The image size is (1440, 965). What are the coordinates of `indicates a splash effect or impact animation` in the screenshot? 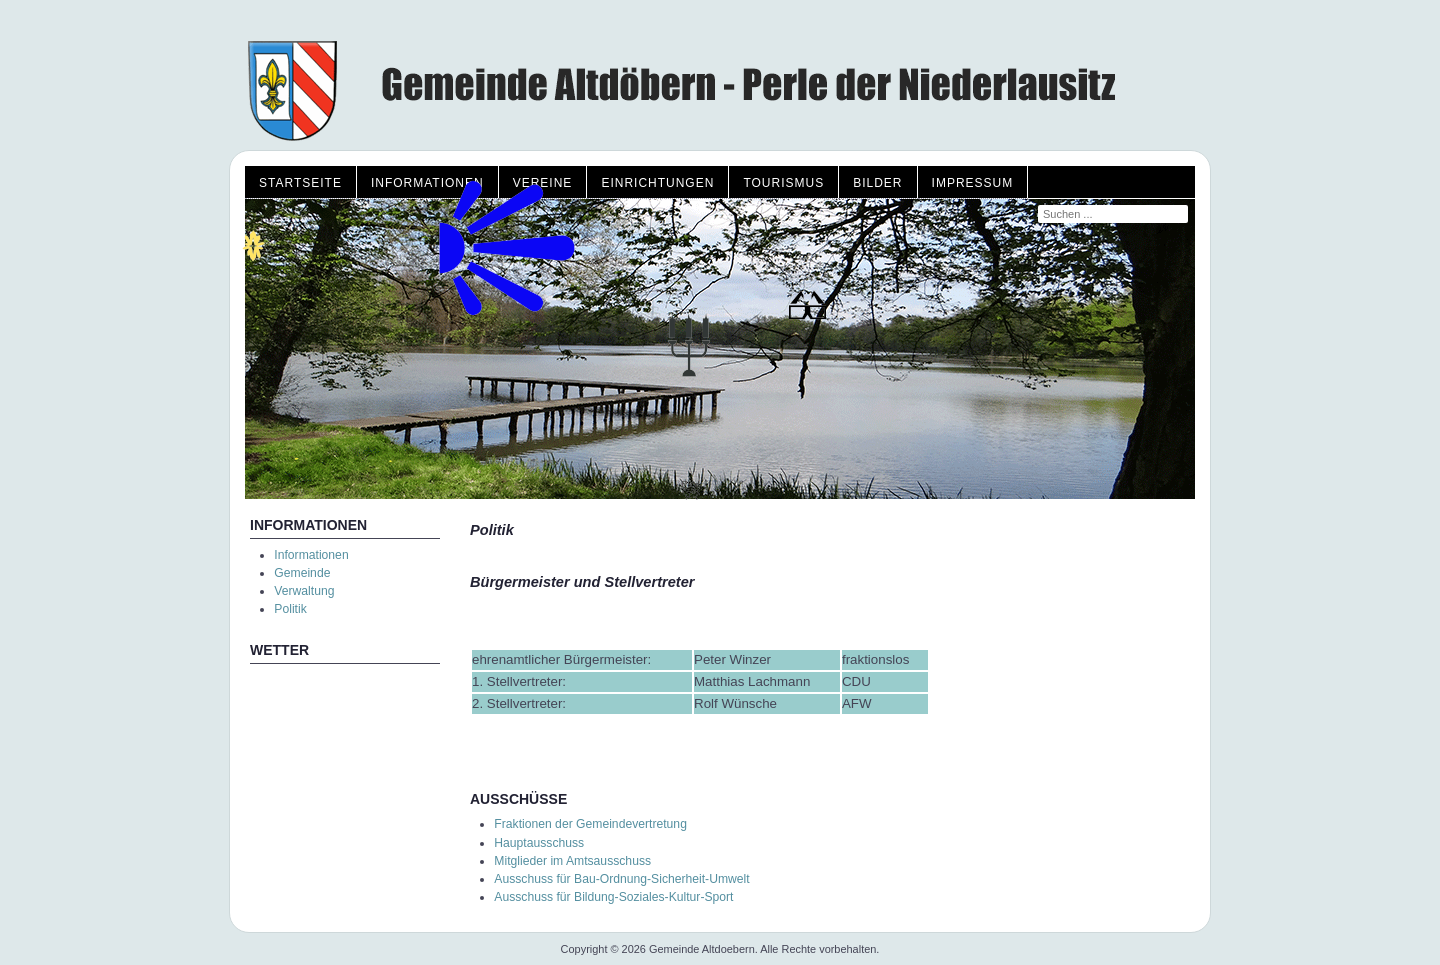 It's located at (507, 248).